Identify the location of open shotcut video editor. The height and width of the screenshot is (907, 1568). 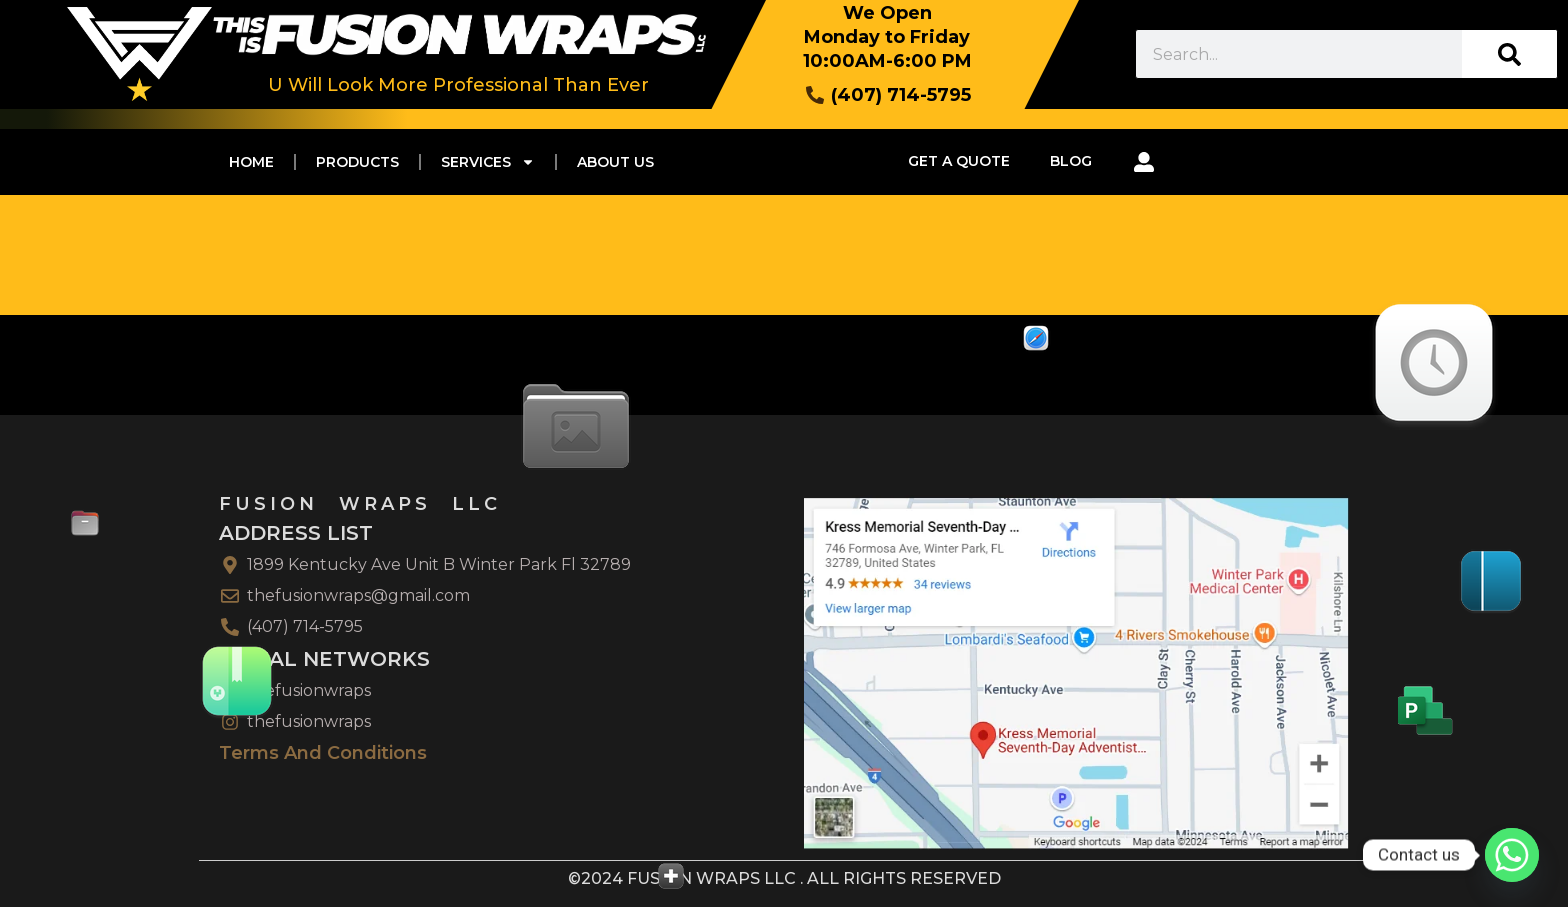
(1491, 581).